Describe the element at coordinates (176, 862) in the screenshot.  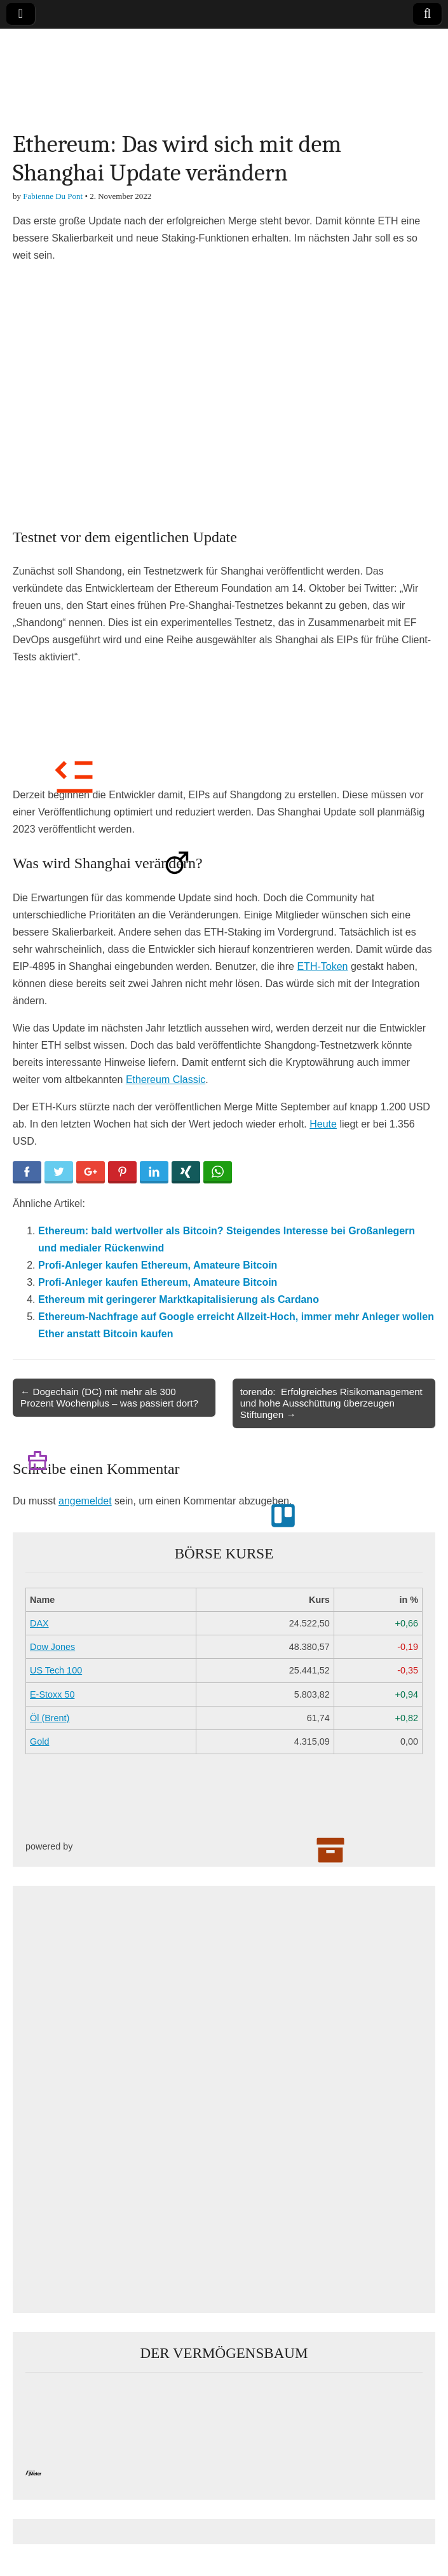
I see `indicates male or masculine gender option` at that location.